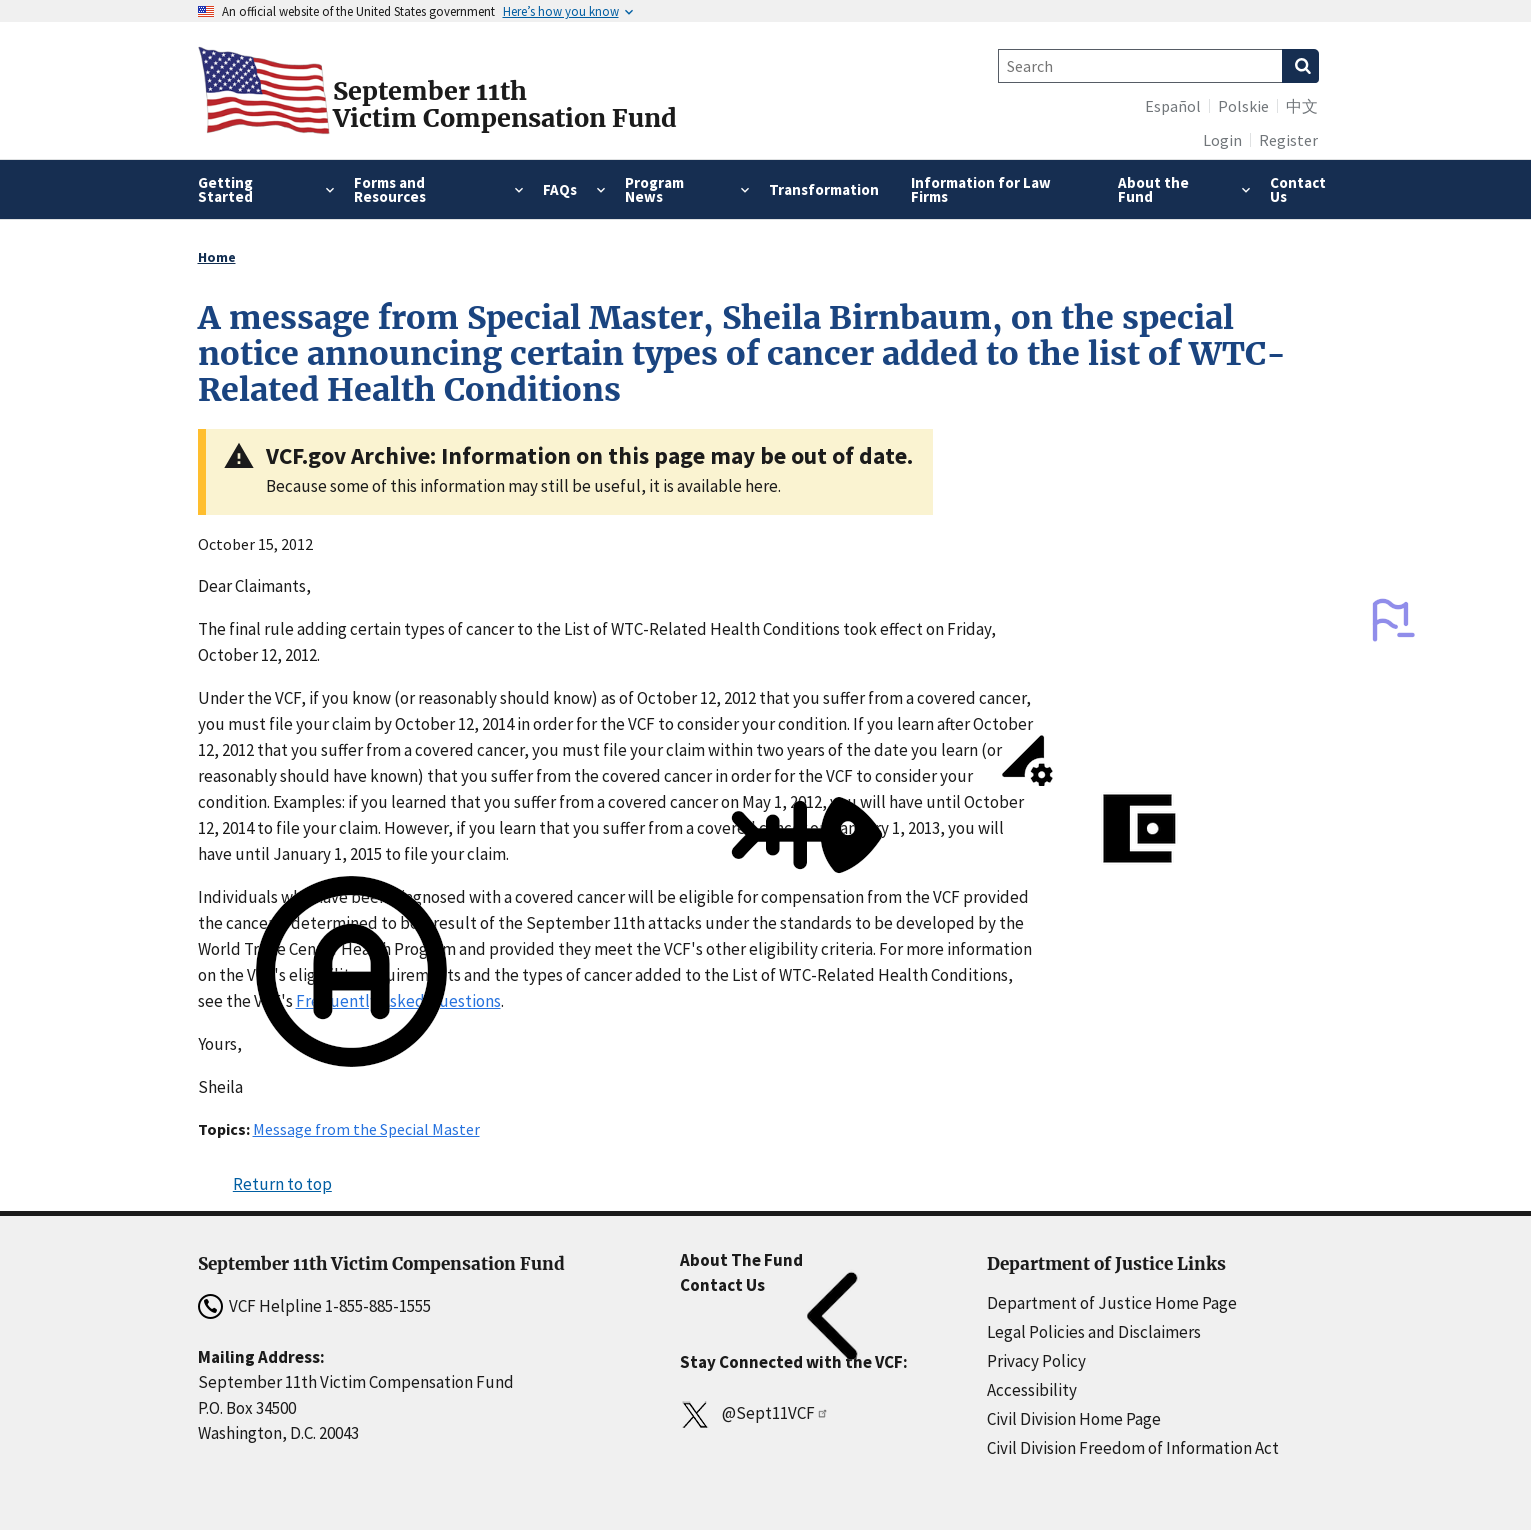 The width and height of the screenshot is (1531, 1530). What do you see at coordinates (1137, 828) in the screenshot?
I see `access your digital wallet` at bounding box center [1137, 828].